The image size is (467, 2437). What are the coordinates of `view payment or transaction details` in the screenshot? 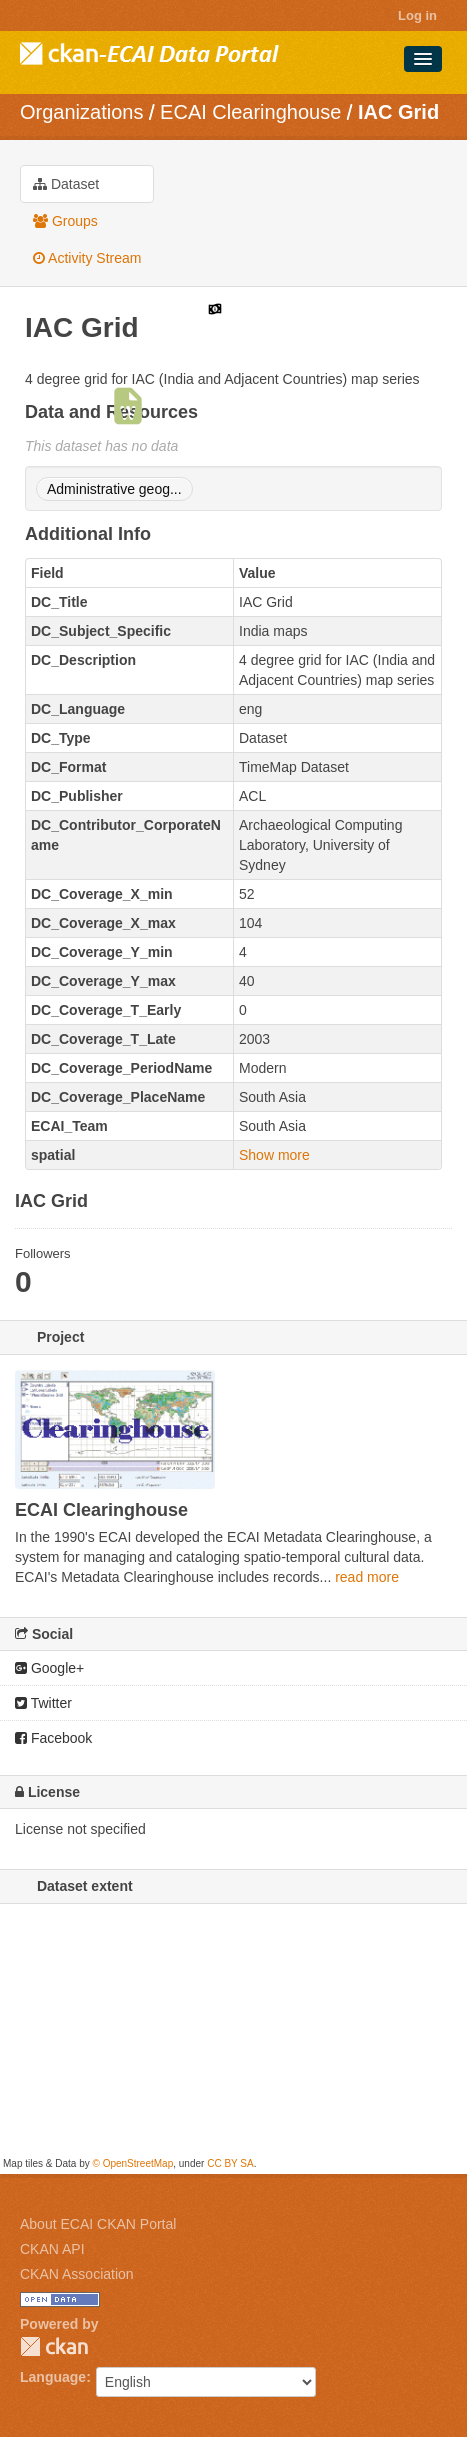 It's located at (215, 309).